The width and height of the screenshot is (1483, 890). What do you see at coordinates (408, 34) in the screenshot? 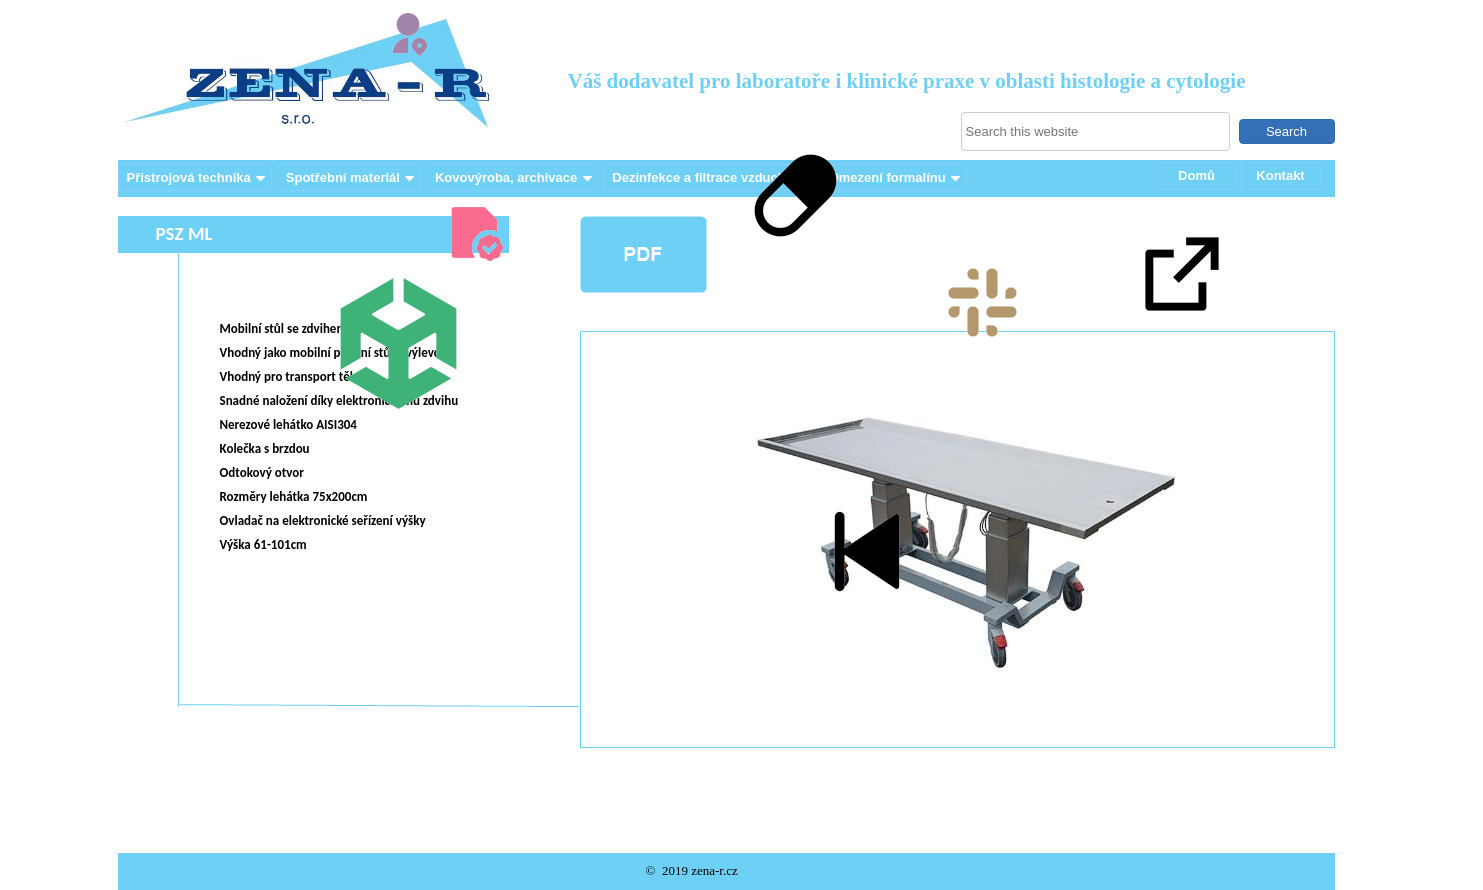
I see `view user's current location` at bounding box center [408, 34].